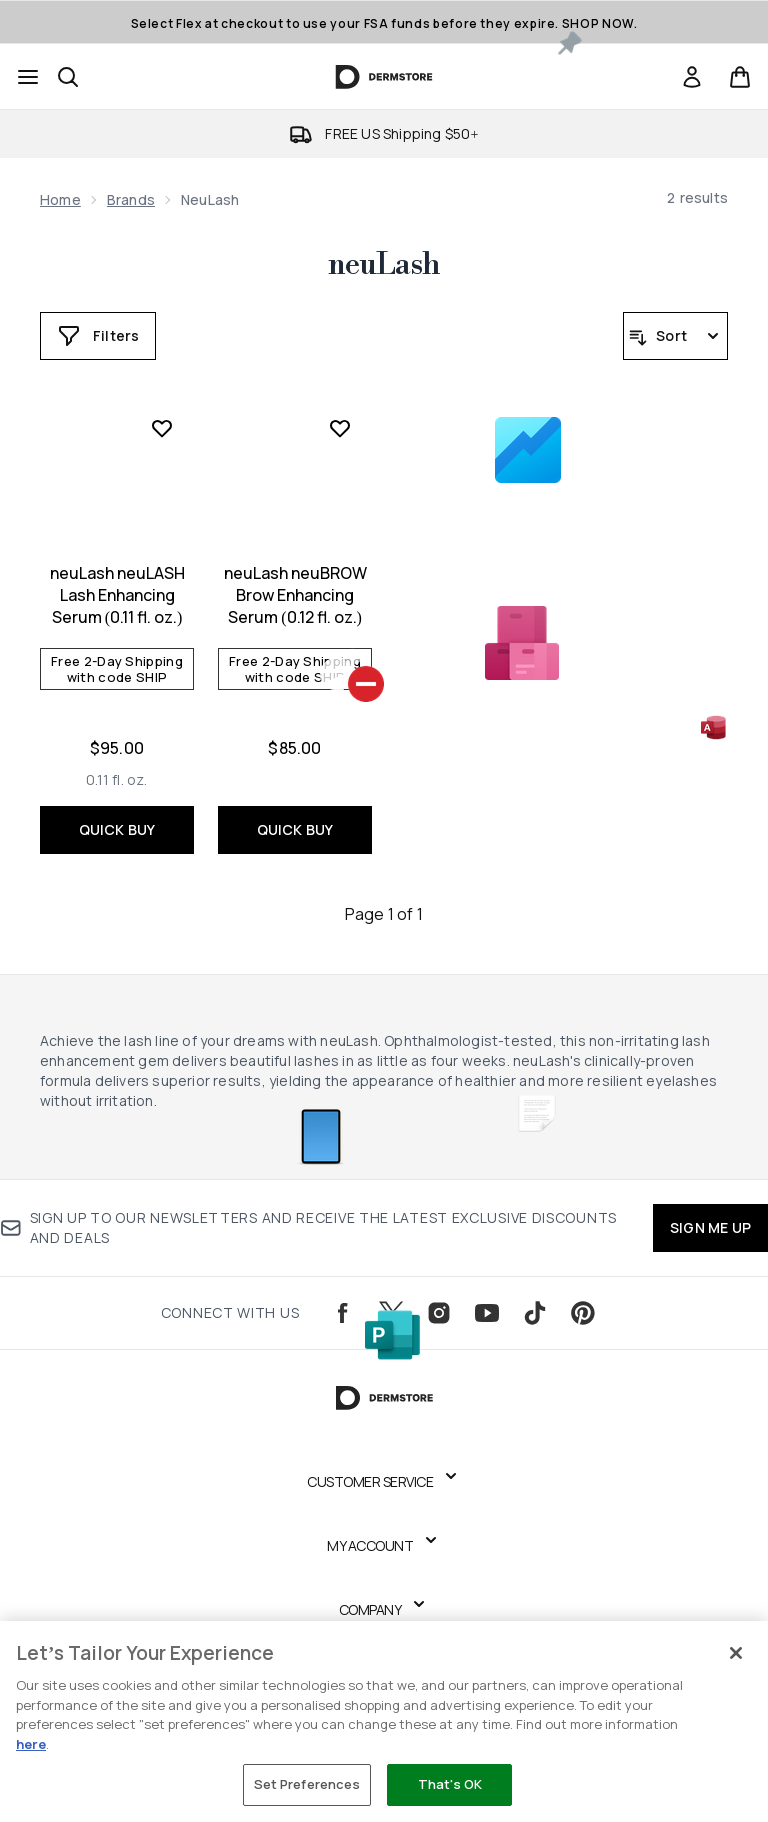 The height and width of the screenshot is (1822, 768). What do you see at coordinates (713, 727) in the screenshot?
I see `open Microsoft Access database application` at bounding box center [713, 727].